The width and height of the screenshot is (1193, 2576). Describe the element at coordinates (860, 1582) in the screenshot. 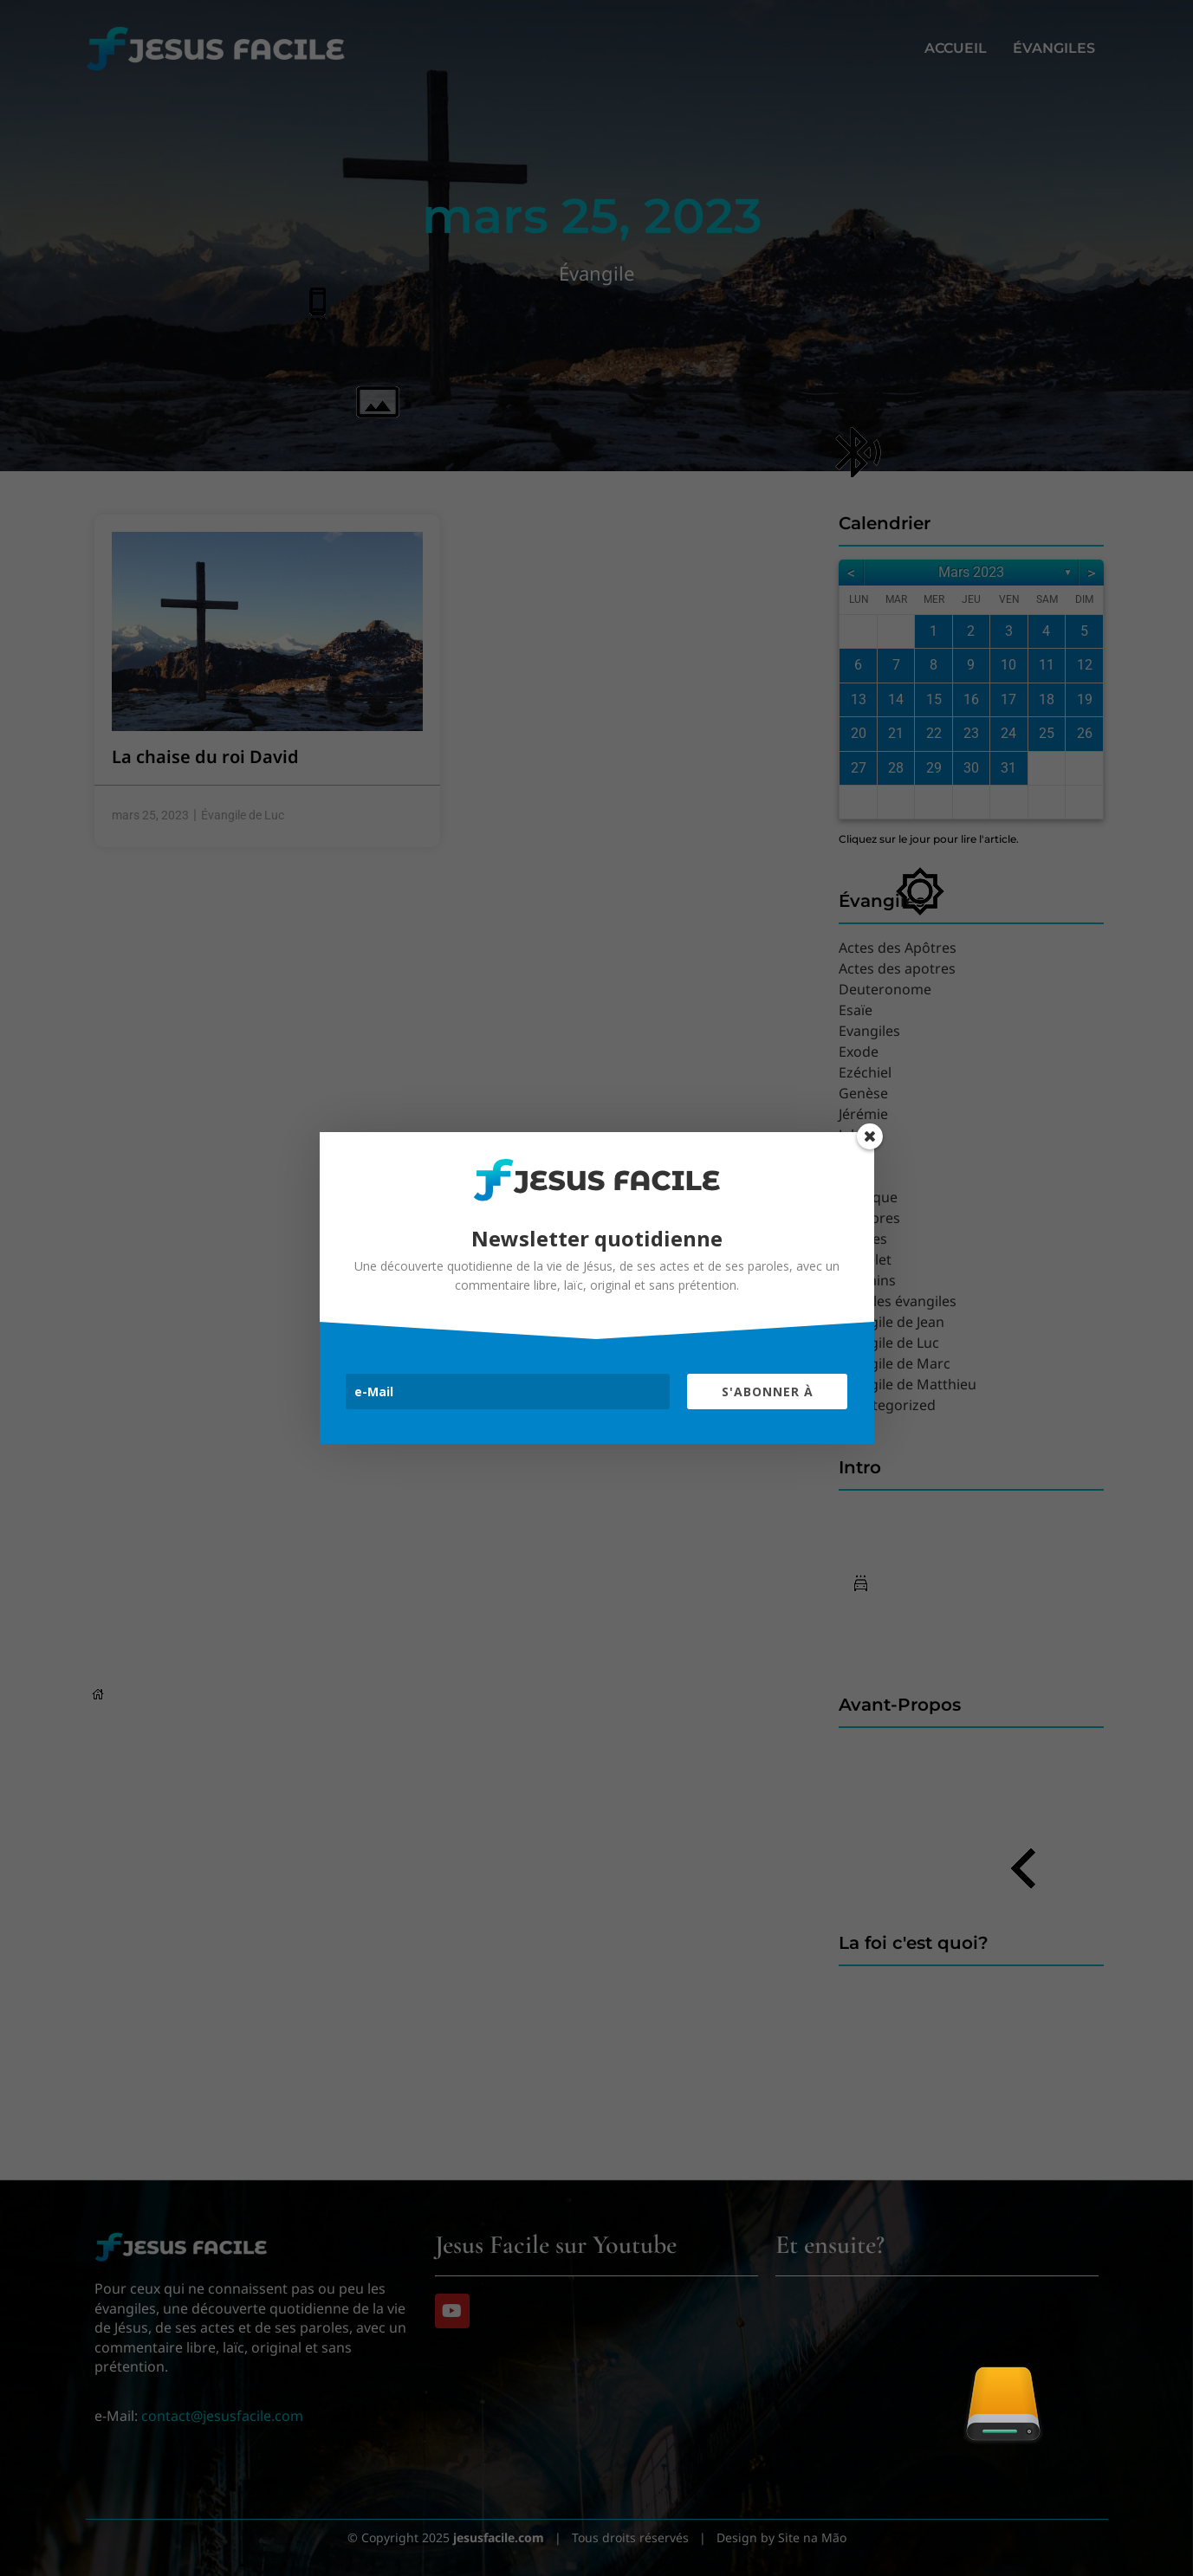

I see `find nearby car wash locations` at that location.